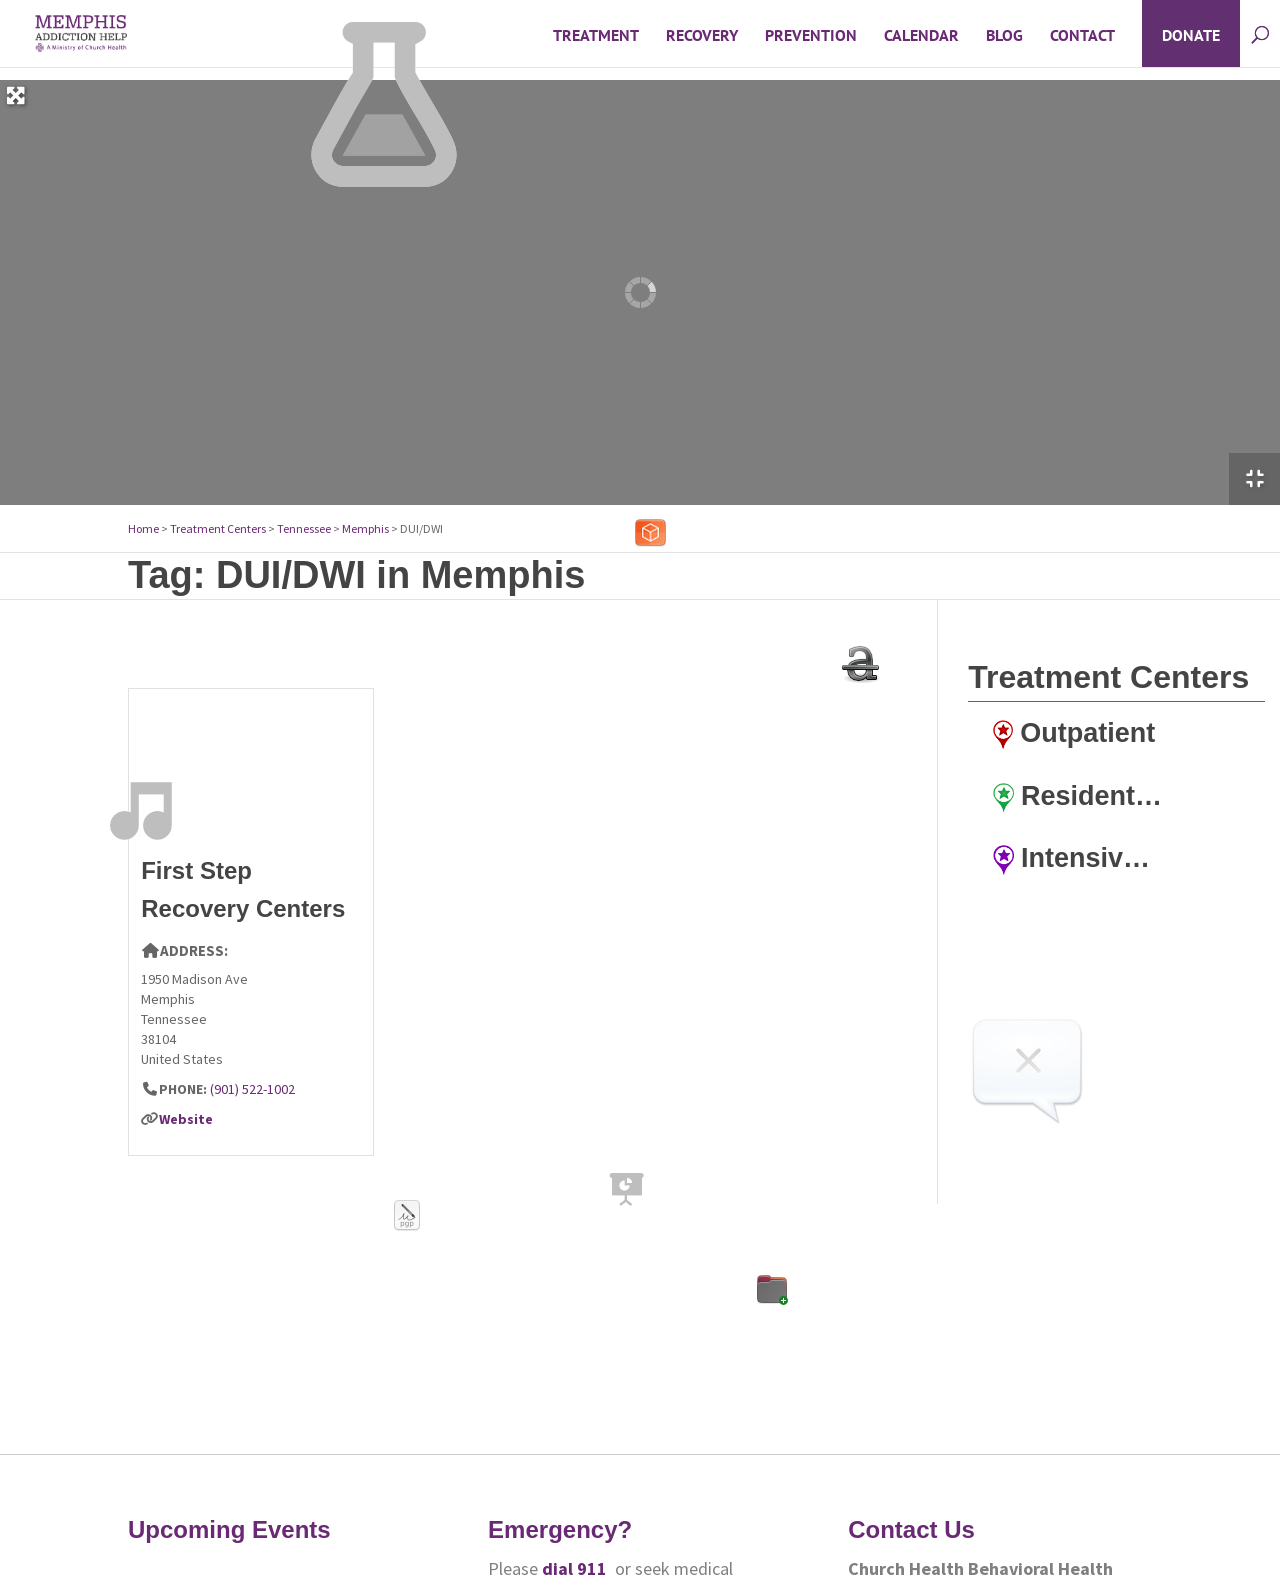 This screenshot has width=1280, height=1579. What do you see at coordinates (627, 1188) in the screenshot?
I see `open or view a presentation file` at bounding box center [627, 1188].